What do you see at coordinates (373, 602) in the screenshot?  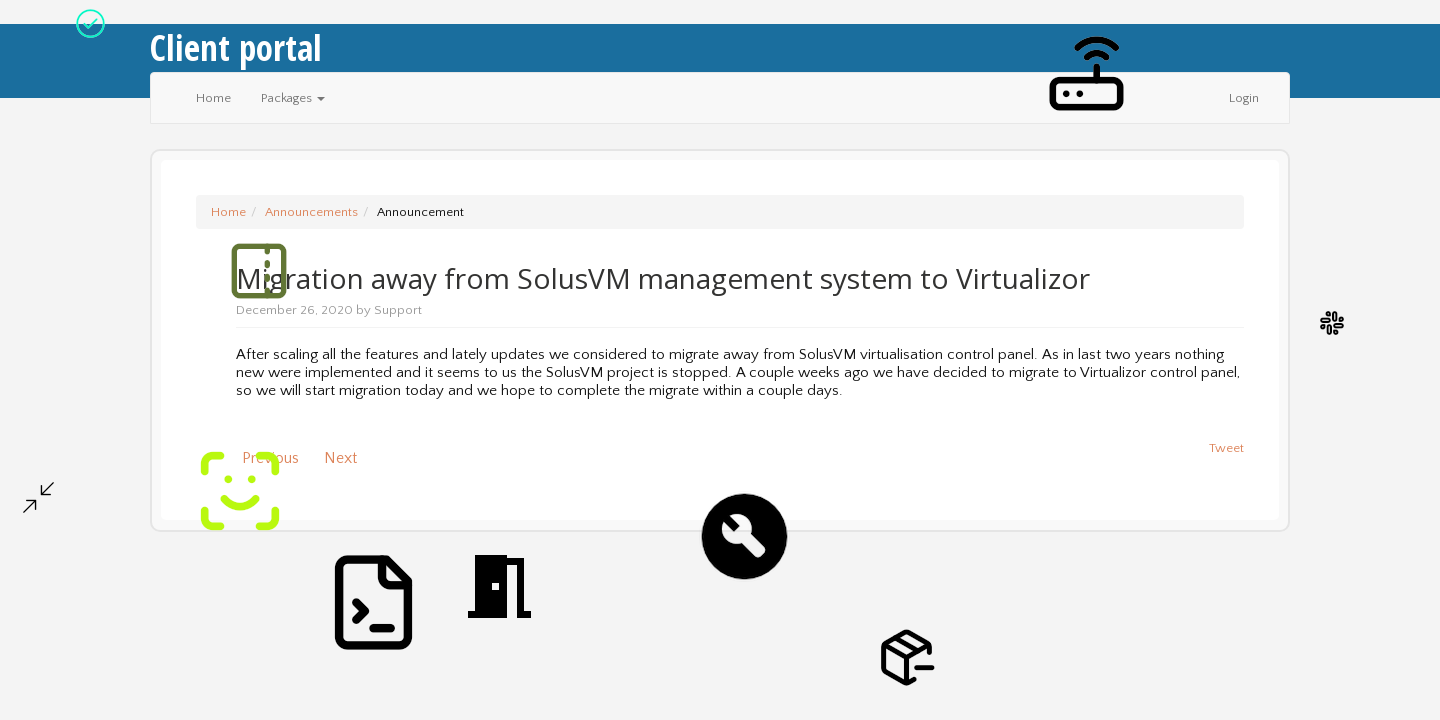 I see `open terminal or command line file` at bounding box center [373, 602].